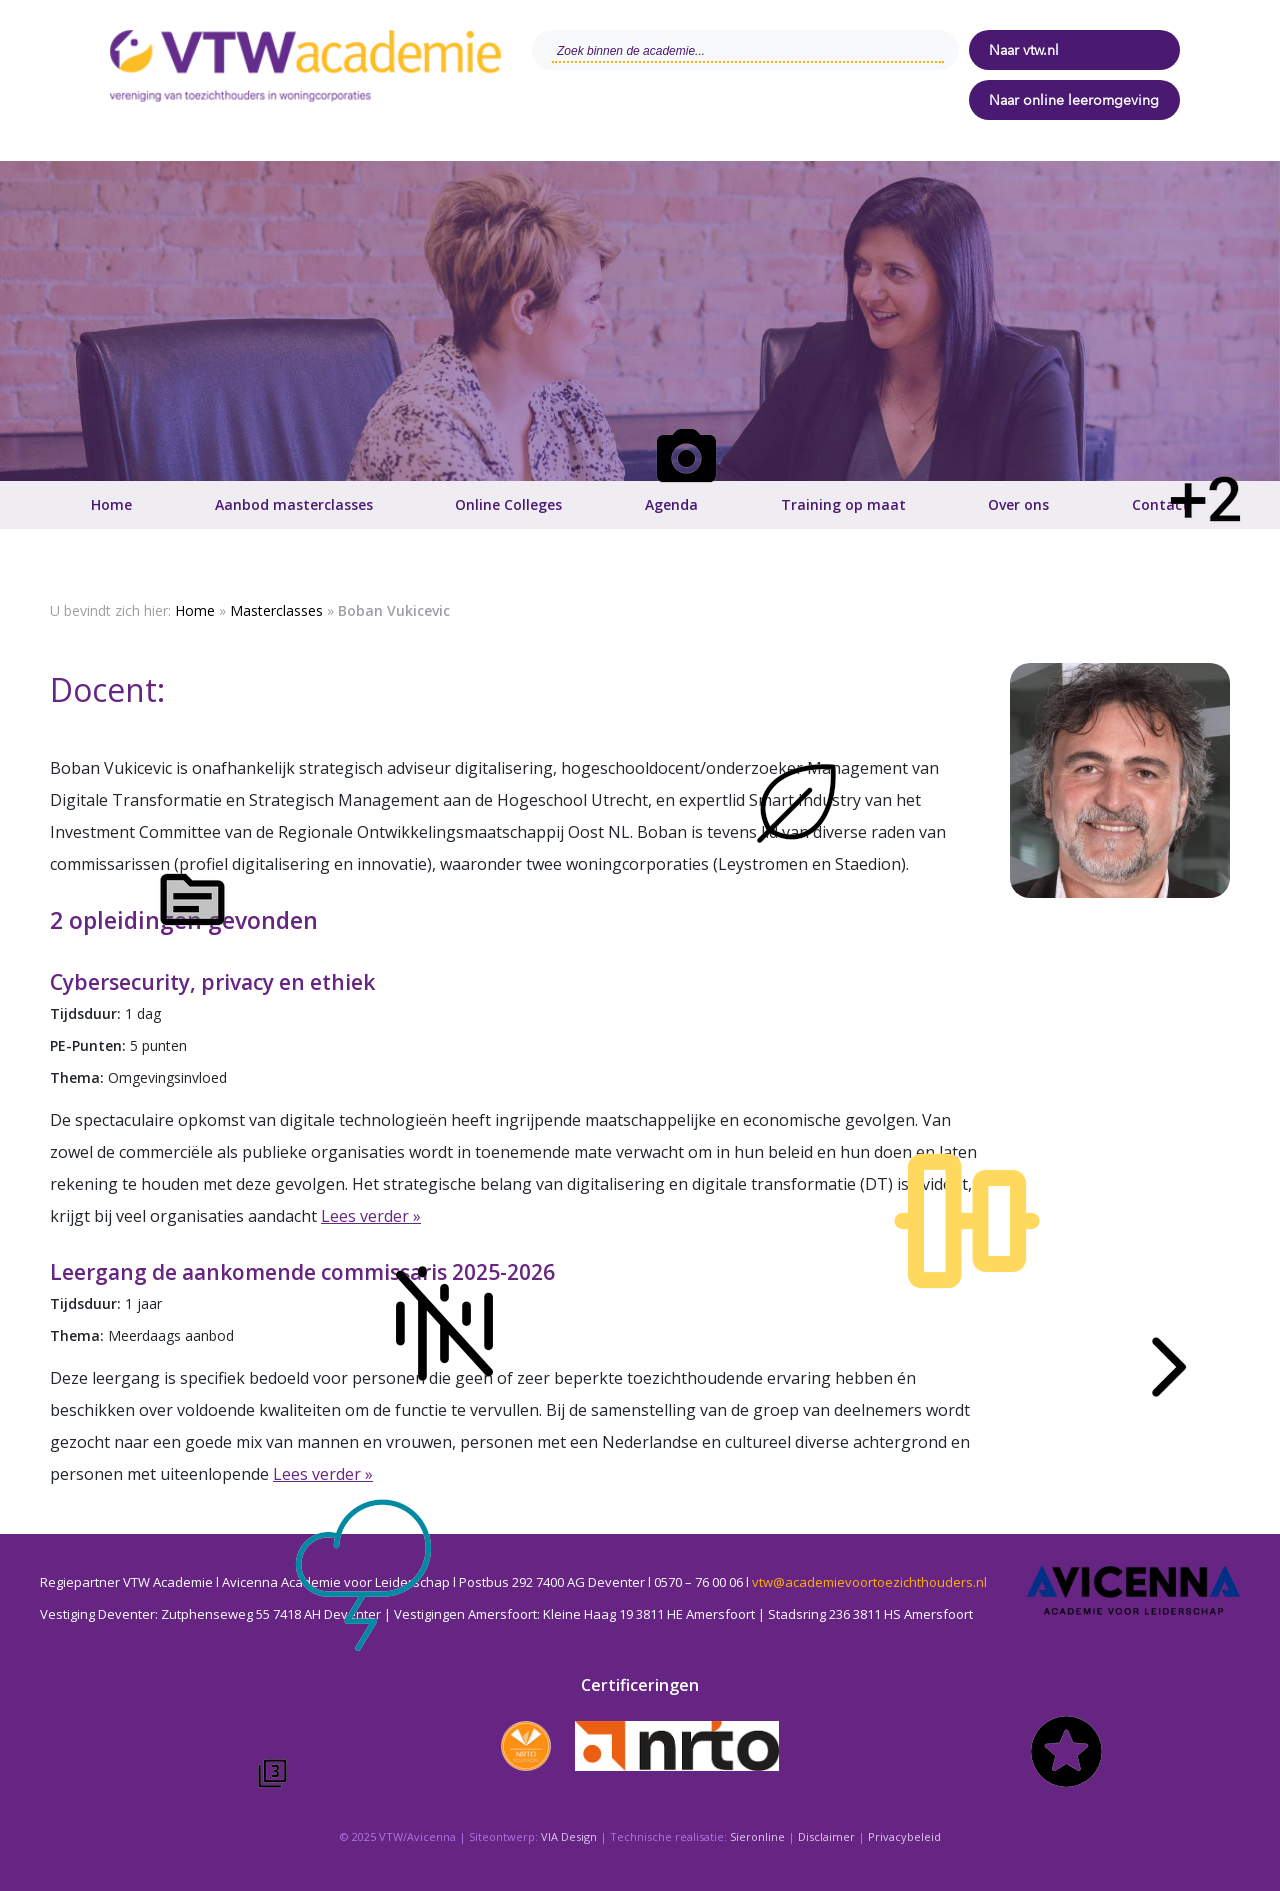 Image resolution: width=1280 pixels, height=1891 pixels. I want to click on navigate to the next item or screen, so click(1168, 1367).